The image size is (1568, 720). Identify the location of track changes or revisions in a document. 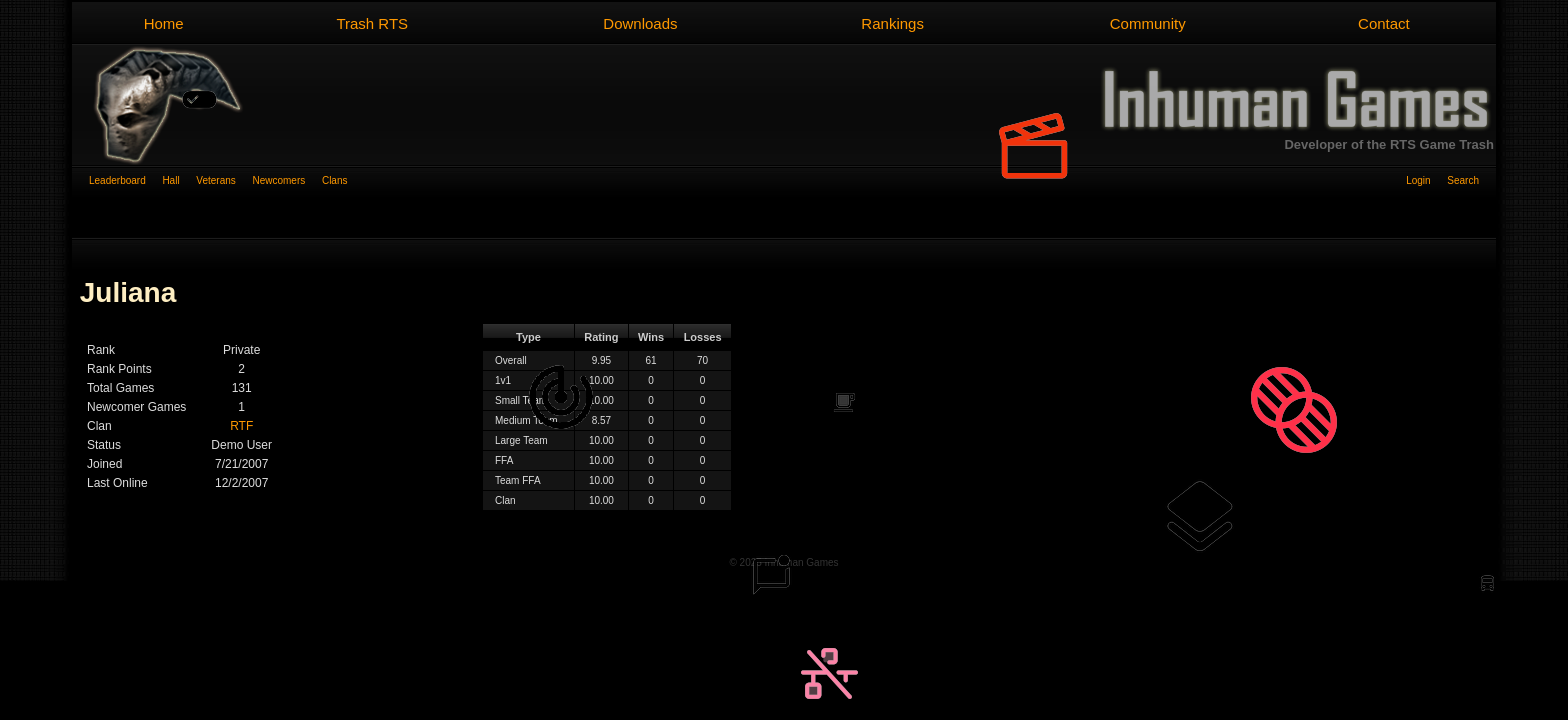
(561, 397).